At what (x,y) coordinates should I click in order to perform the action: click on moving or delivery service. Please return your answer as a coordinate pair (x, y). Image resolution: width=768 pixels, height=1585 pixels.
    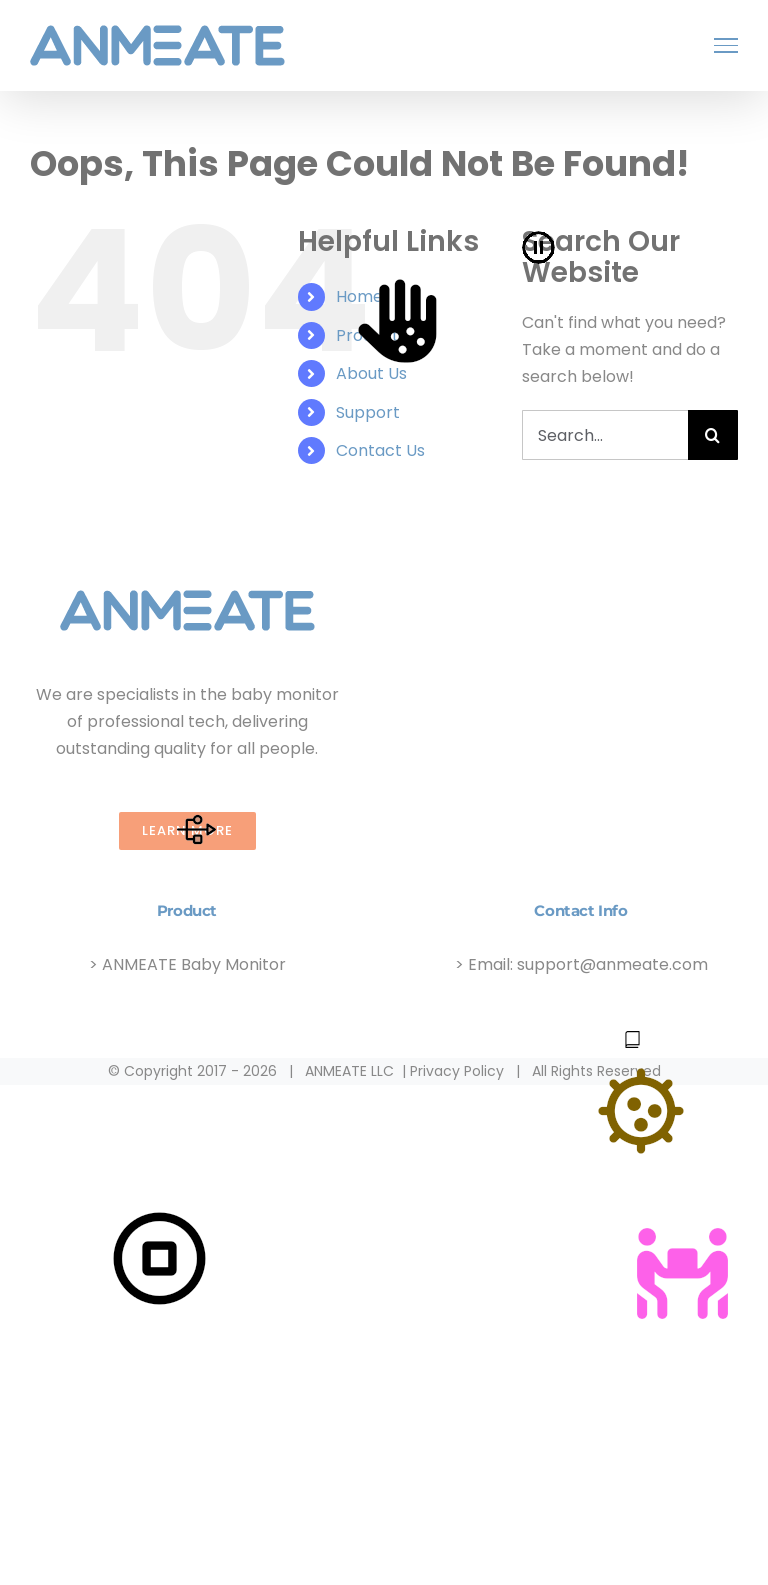
    Looking at the image, I should click on (682, 1273).